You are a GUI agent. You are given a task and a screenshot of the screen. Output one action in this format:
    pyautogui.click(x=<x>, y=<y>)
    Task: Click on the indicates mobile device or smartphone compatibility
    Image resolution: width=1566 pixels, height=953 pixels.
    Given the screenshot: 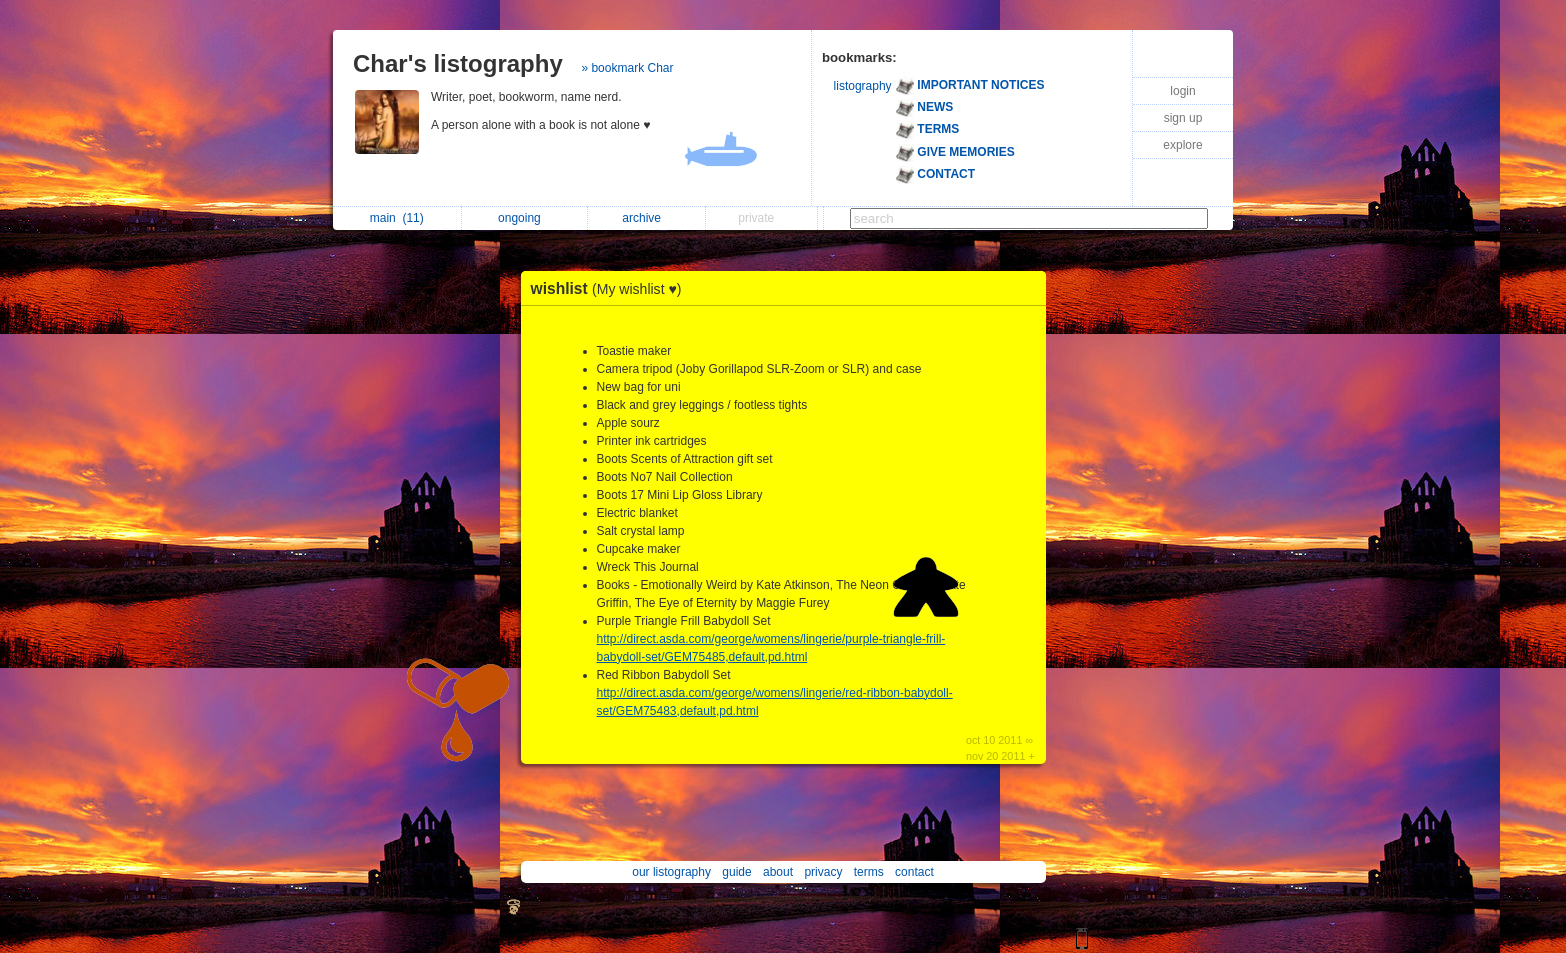 What is the action you would take?
    pyautogui.click(x=1082, y=939)
    